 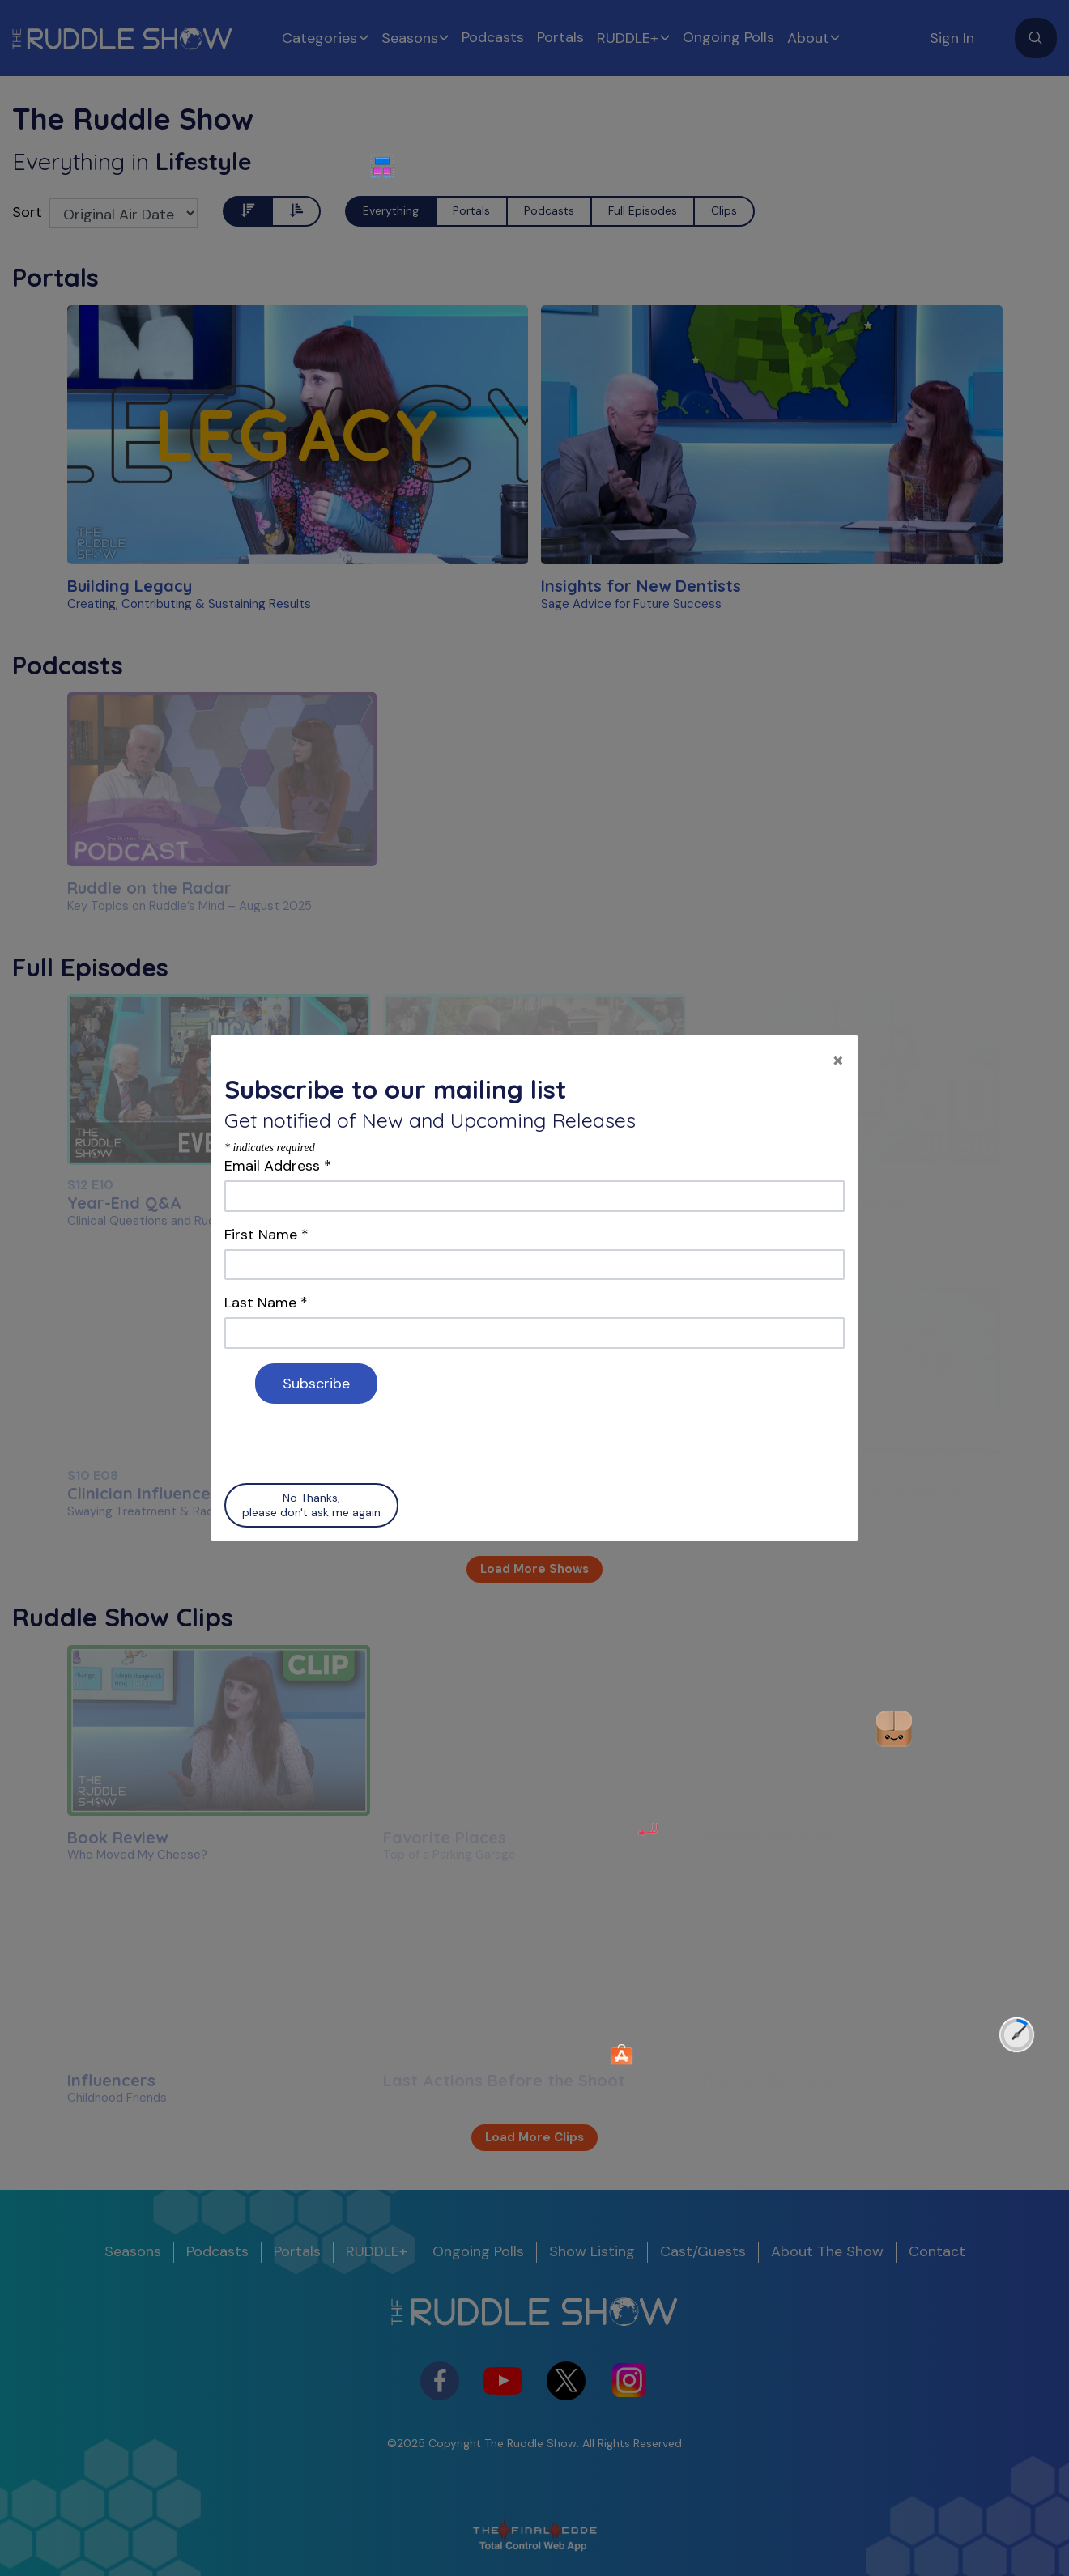 What do you see at coordinates (1016, 2034) in the screenshot?
I see `open sysprof system profiler` at bounding box center [1016, 2034].